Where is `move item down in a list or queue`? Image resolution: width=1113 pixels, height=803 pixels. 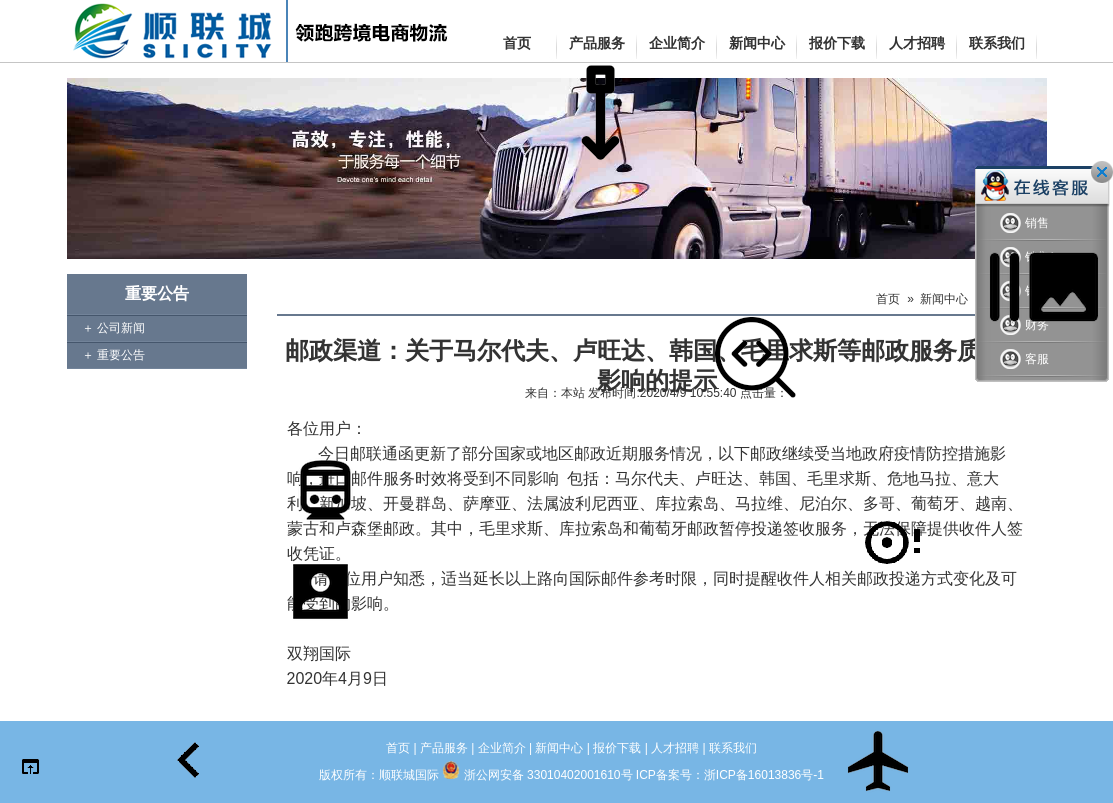
move item down in a list or queue is located at coordinates (600, 112).